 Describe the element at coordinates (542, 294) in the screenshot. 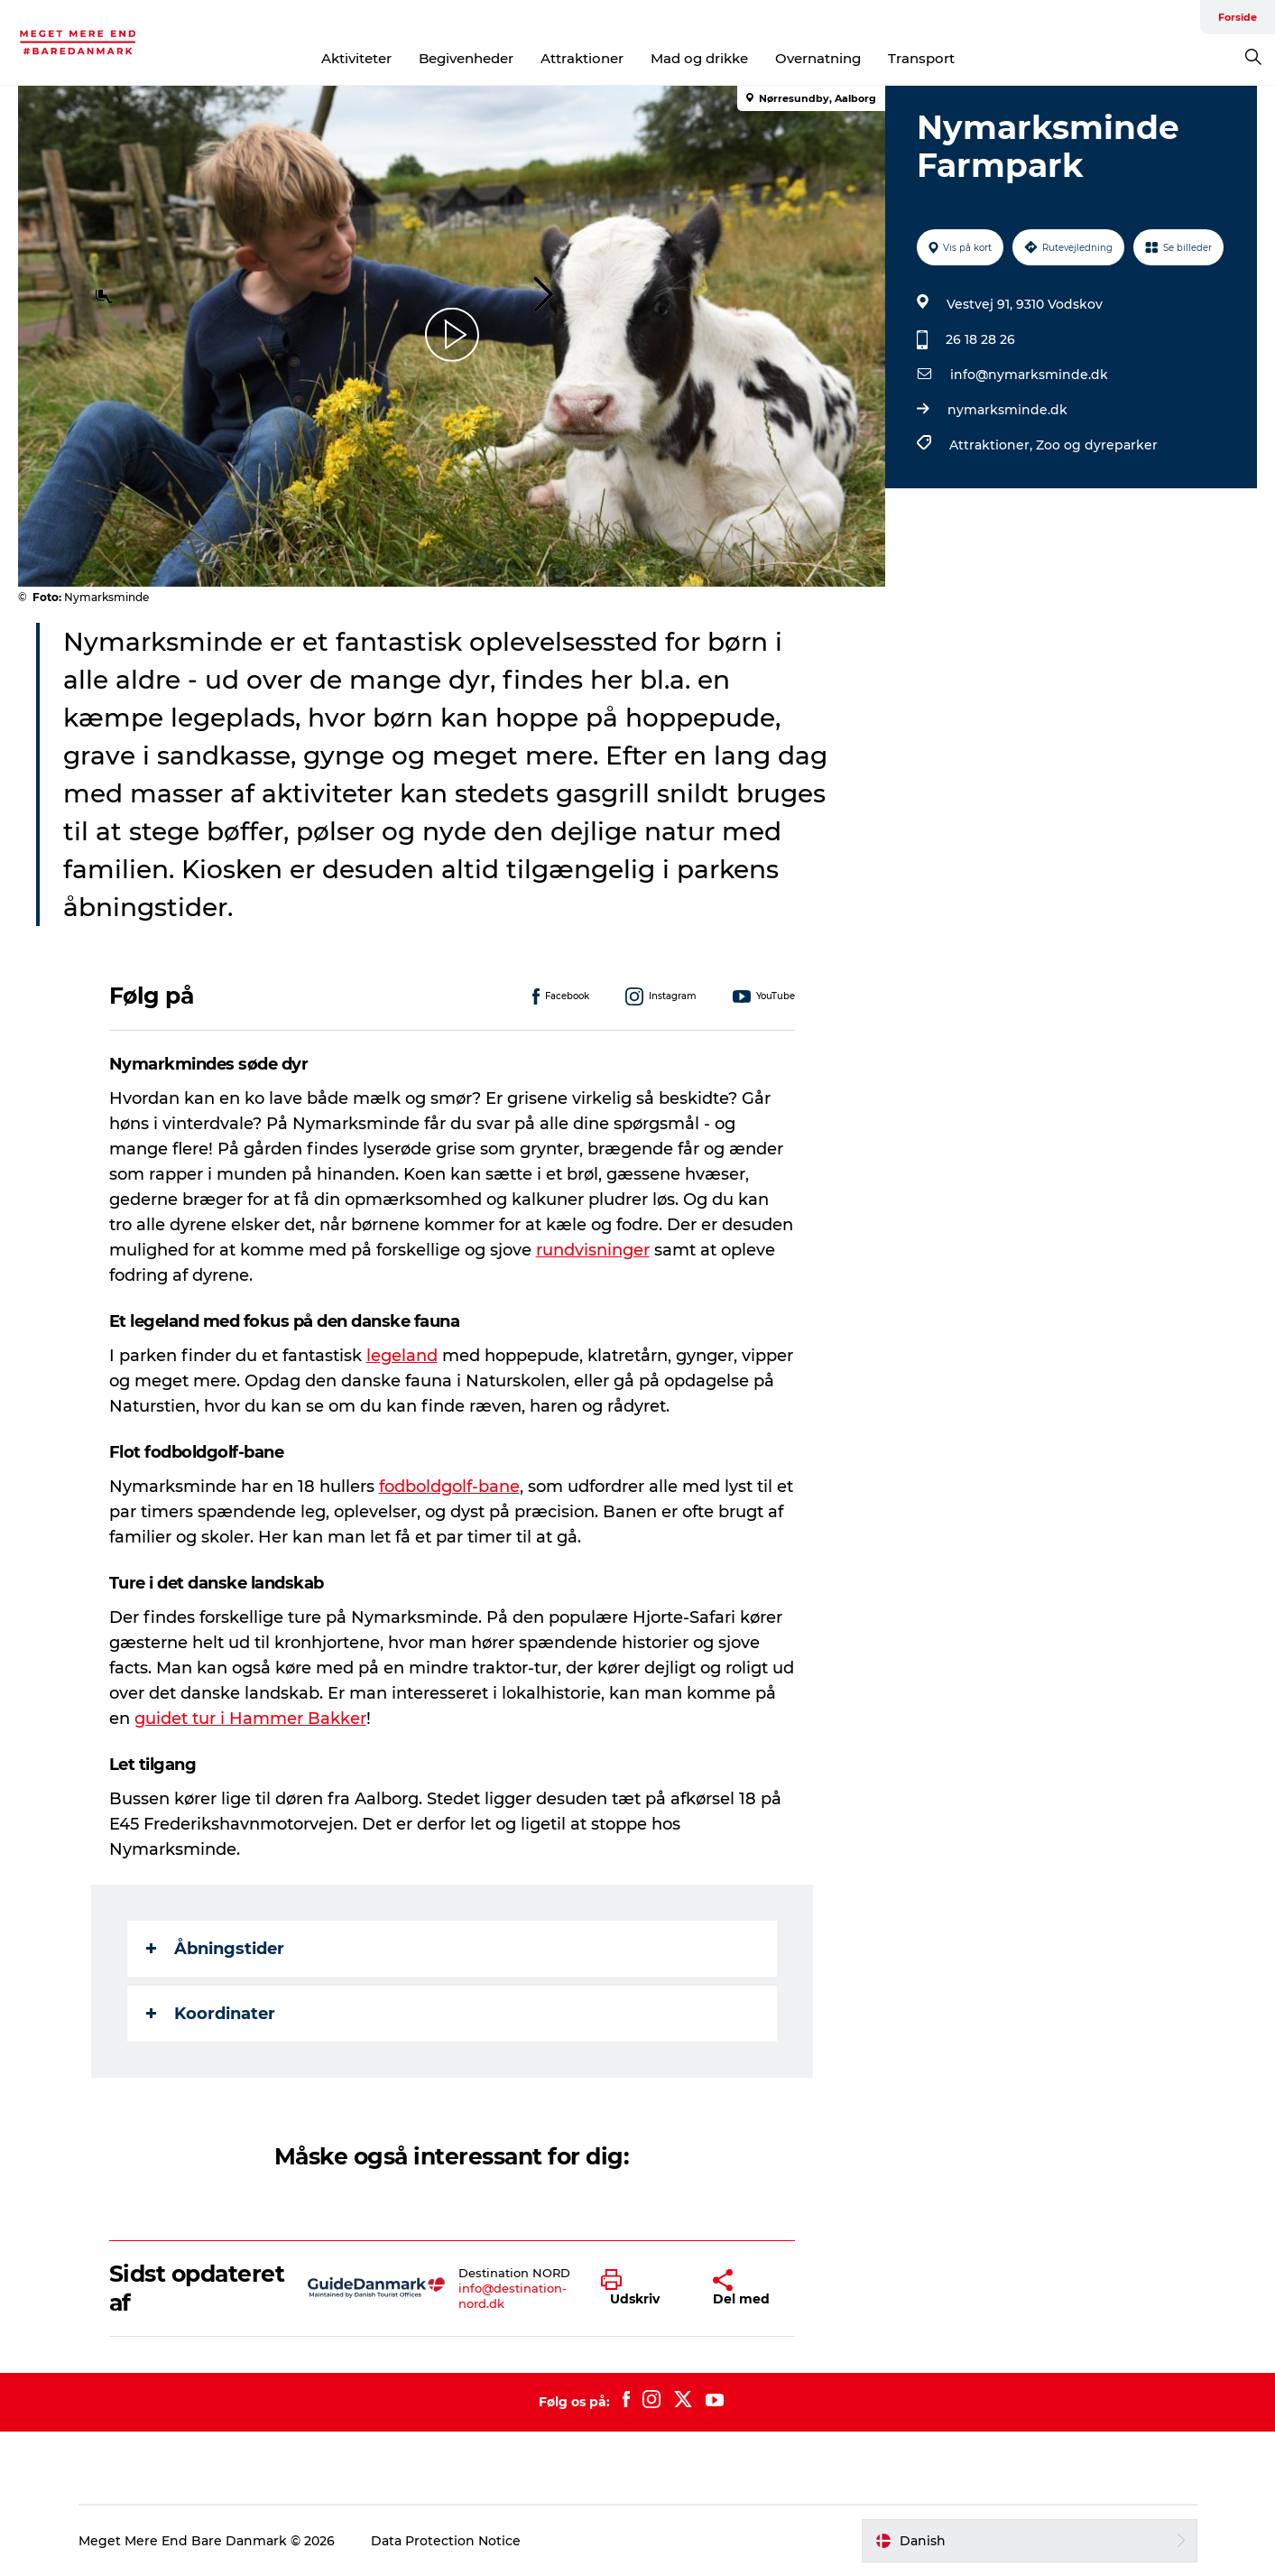

I see `navigate to the next item or page` at that location.